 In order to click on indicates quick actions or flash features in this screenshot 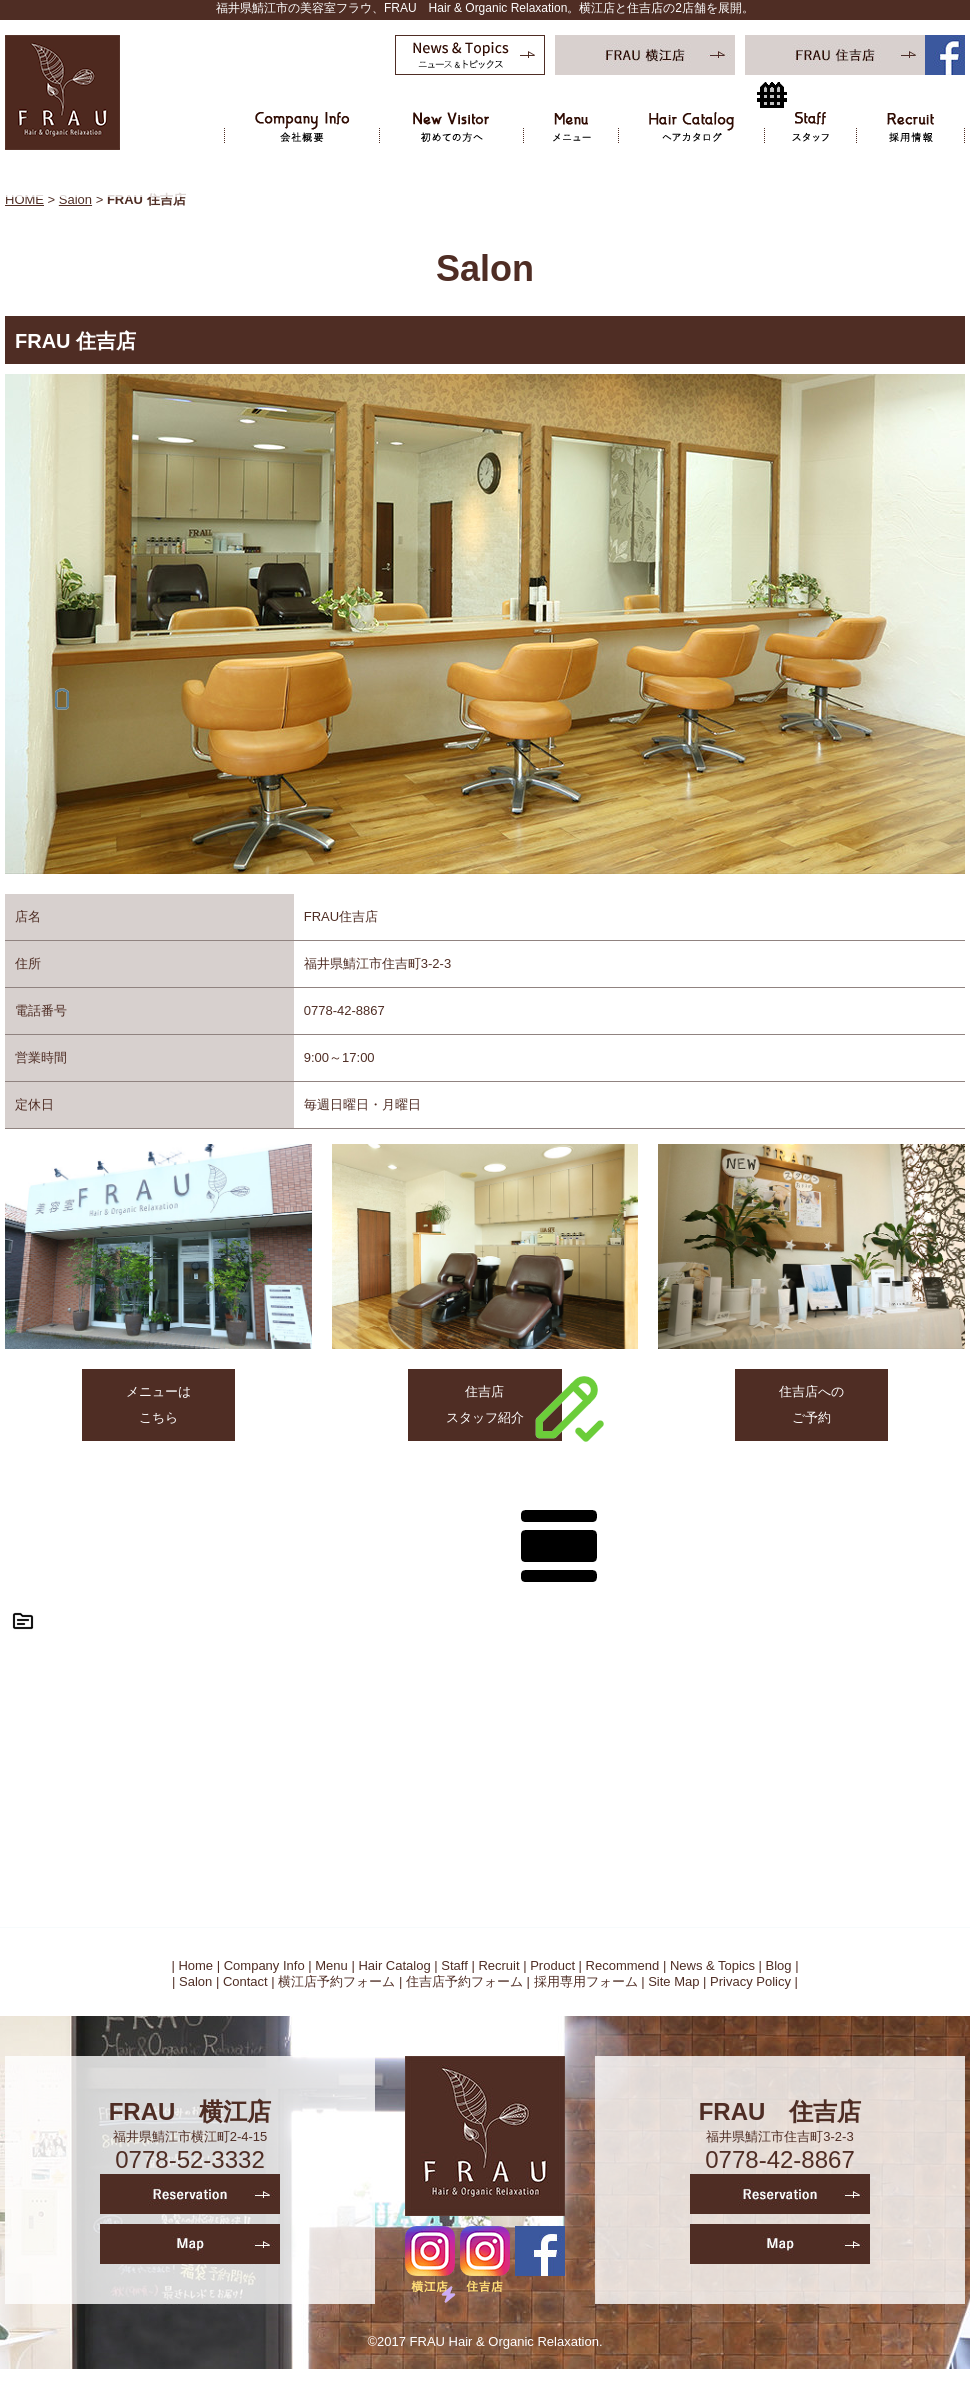, I will do `click(448, 2294)`.